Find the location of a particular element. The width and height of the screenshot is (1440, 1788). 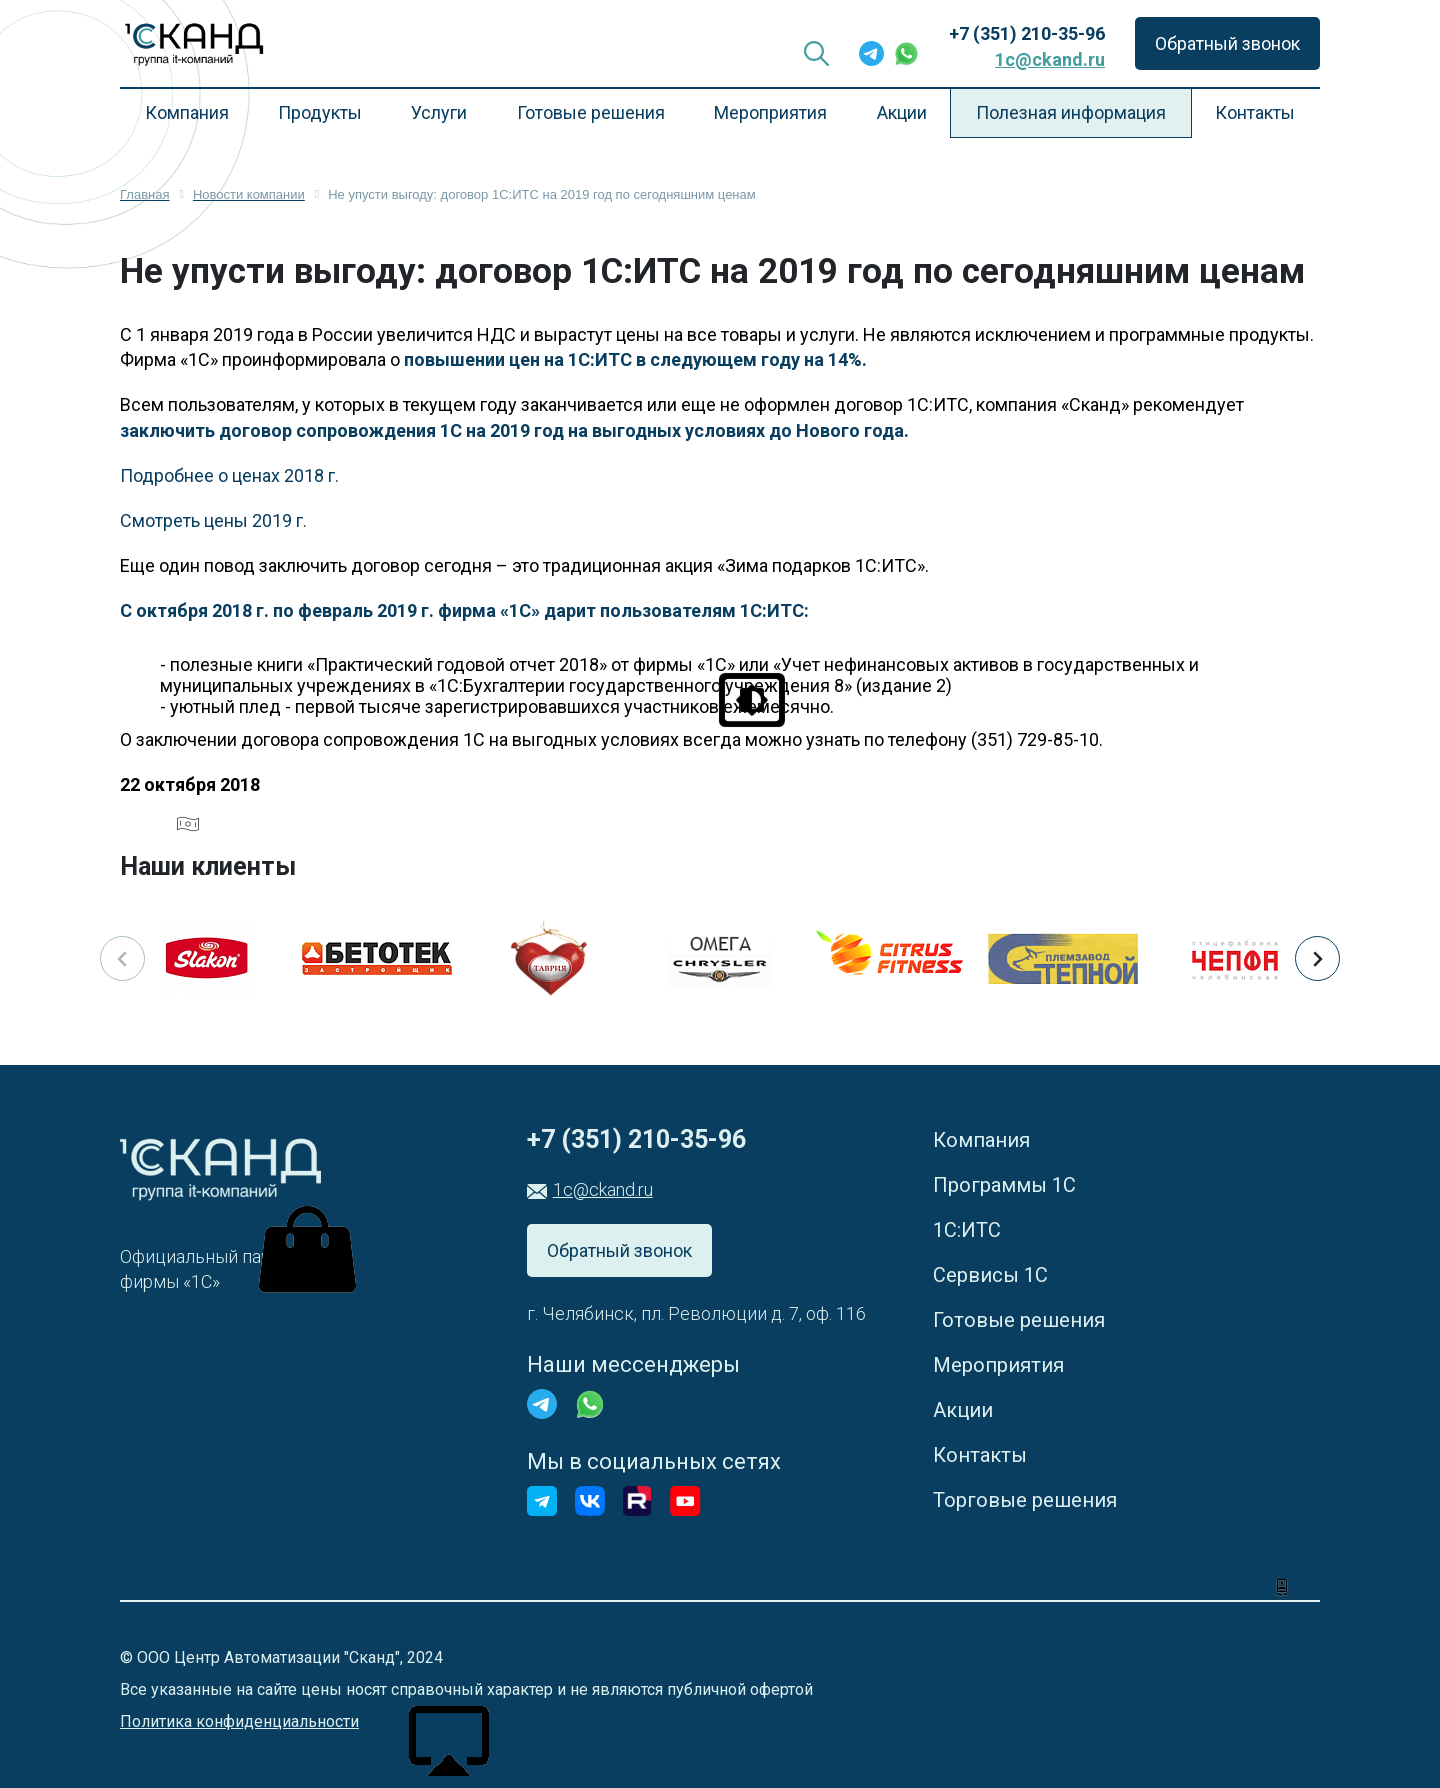

adjust display brightness settings is located at coordinates (752, 700).